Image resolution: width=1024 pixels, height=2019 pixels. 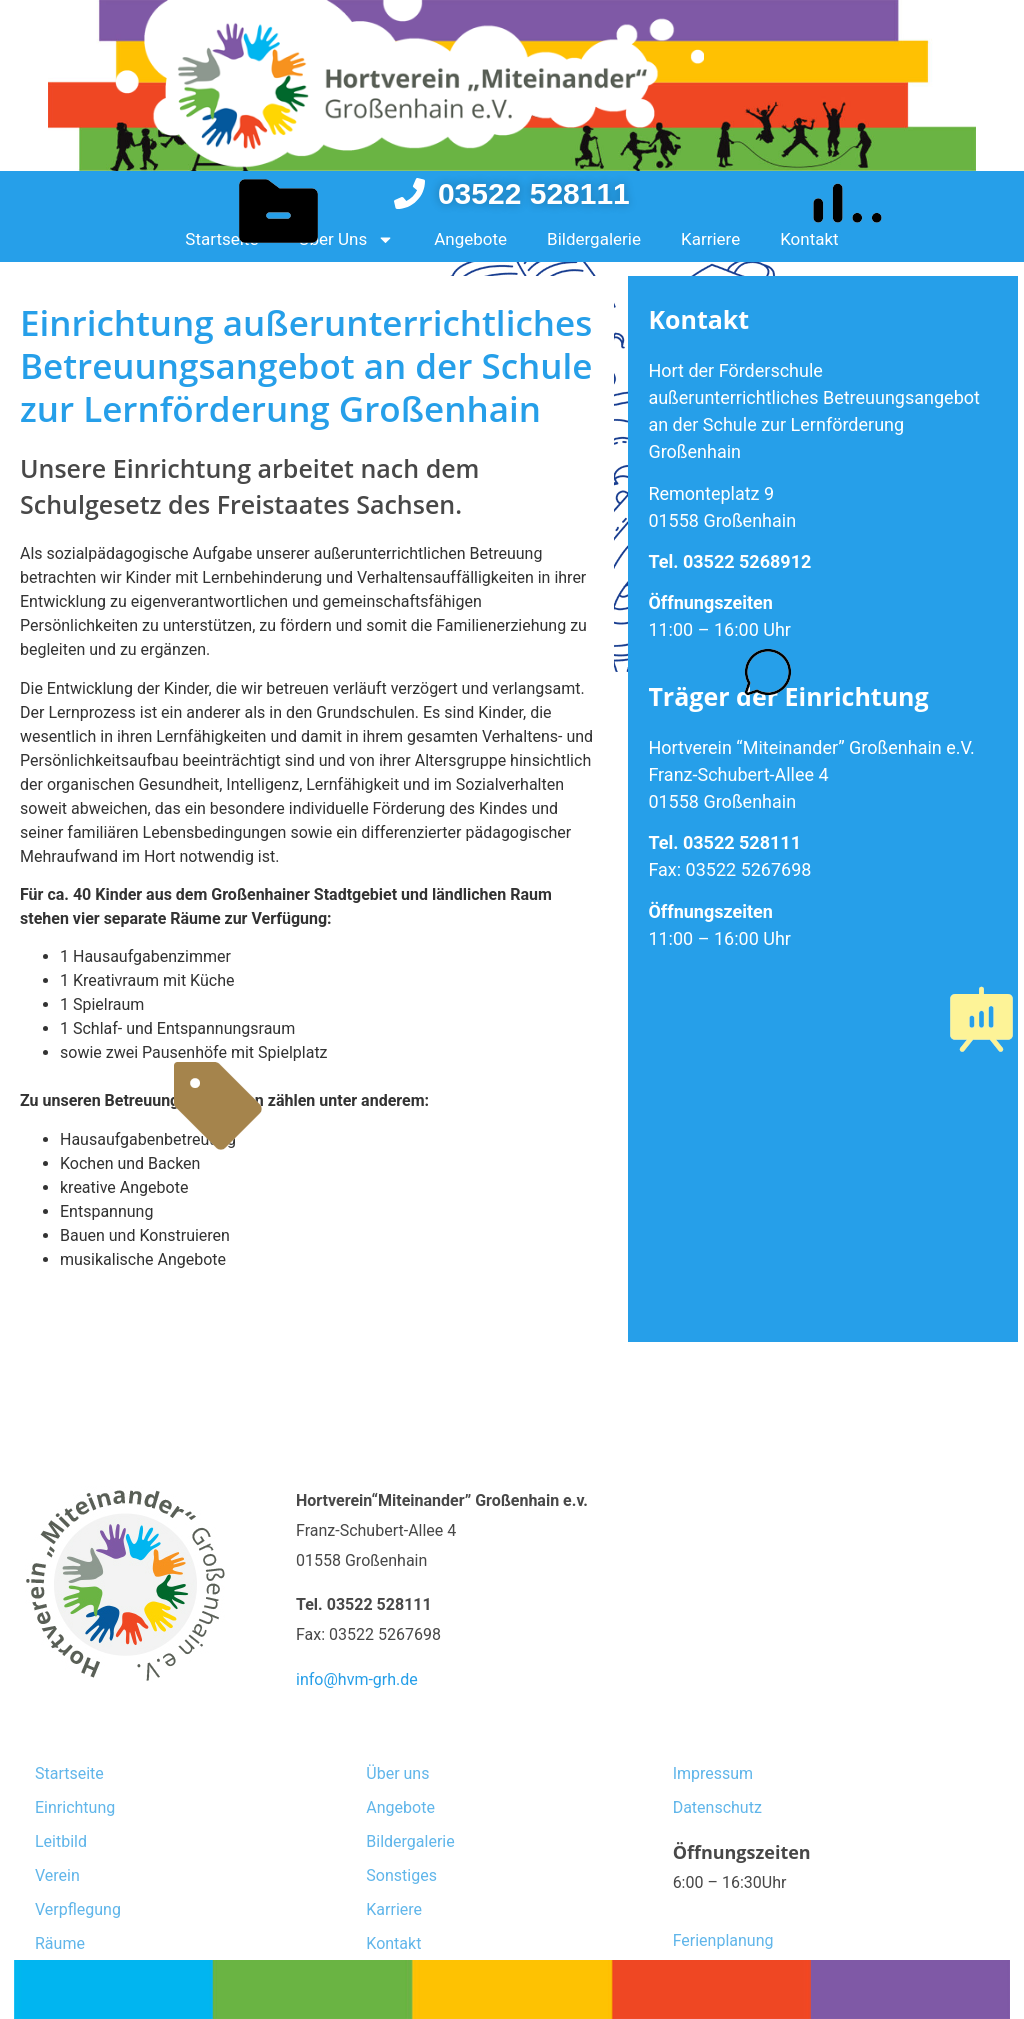 I want to click on add a tag or label to an item, so click(x=213, y=1101).